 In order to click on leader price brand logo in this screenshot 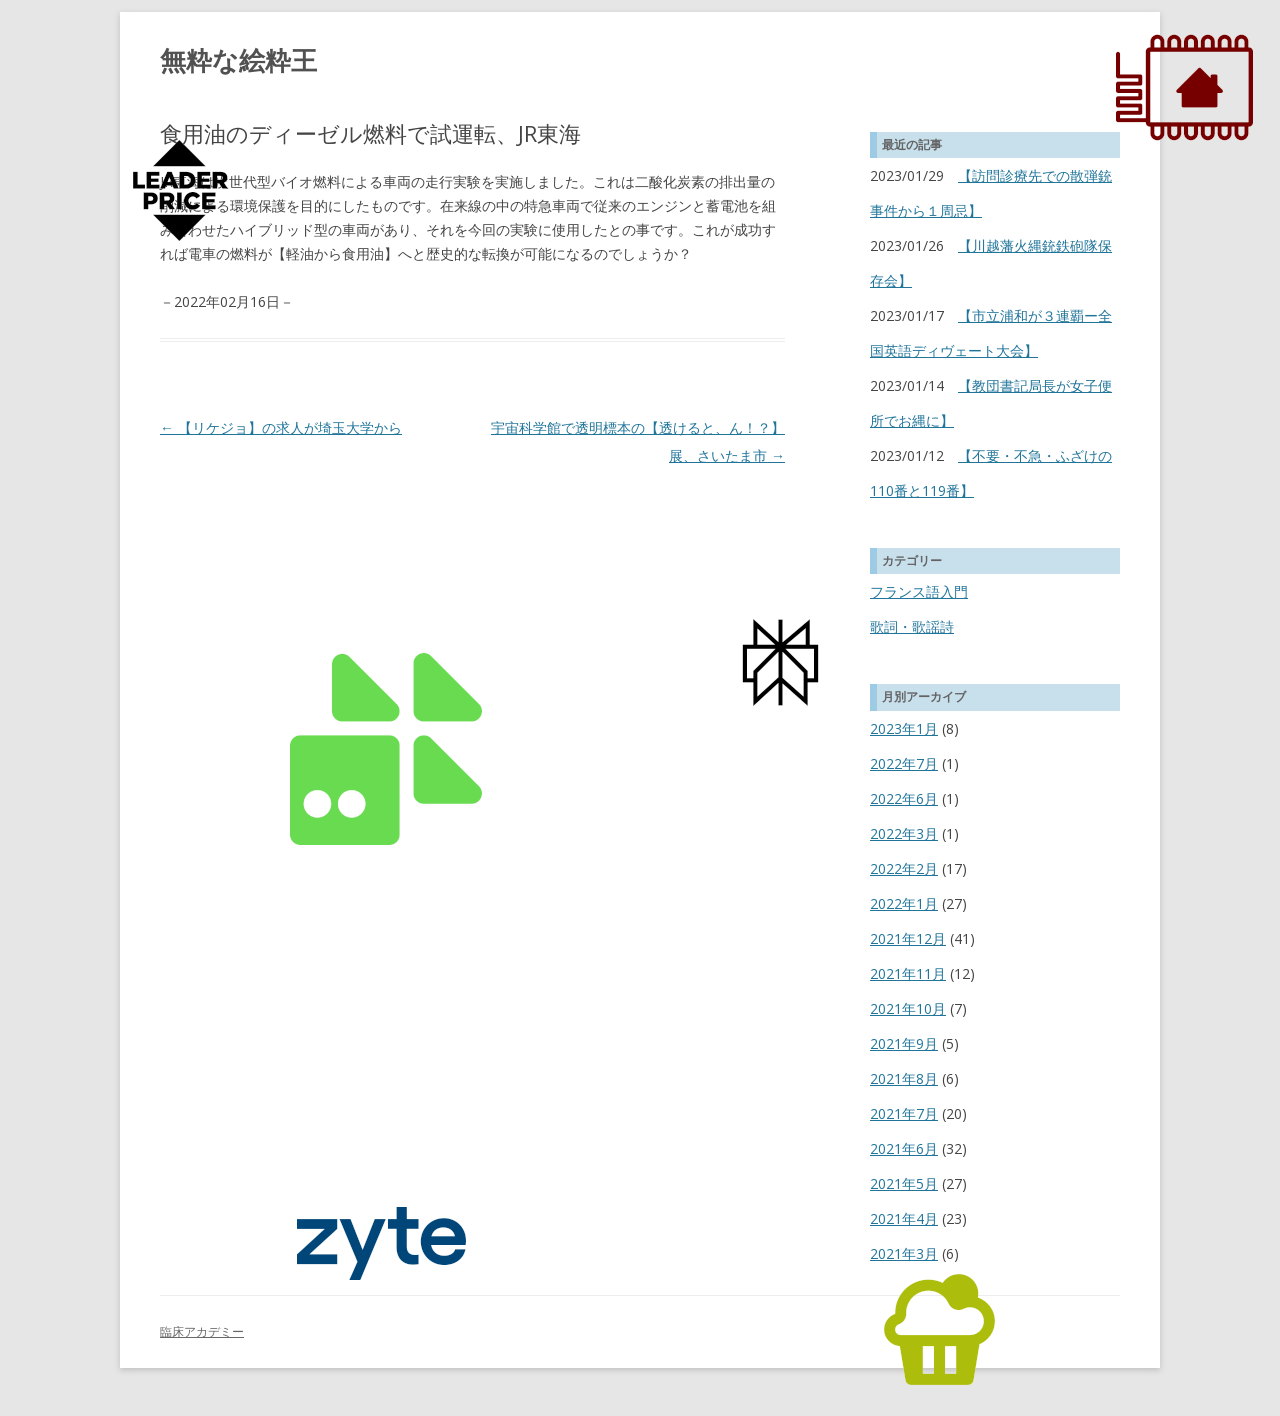, I will do `click(180, 190)`.